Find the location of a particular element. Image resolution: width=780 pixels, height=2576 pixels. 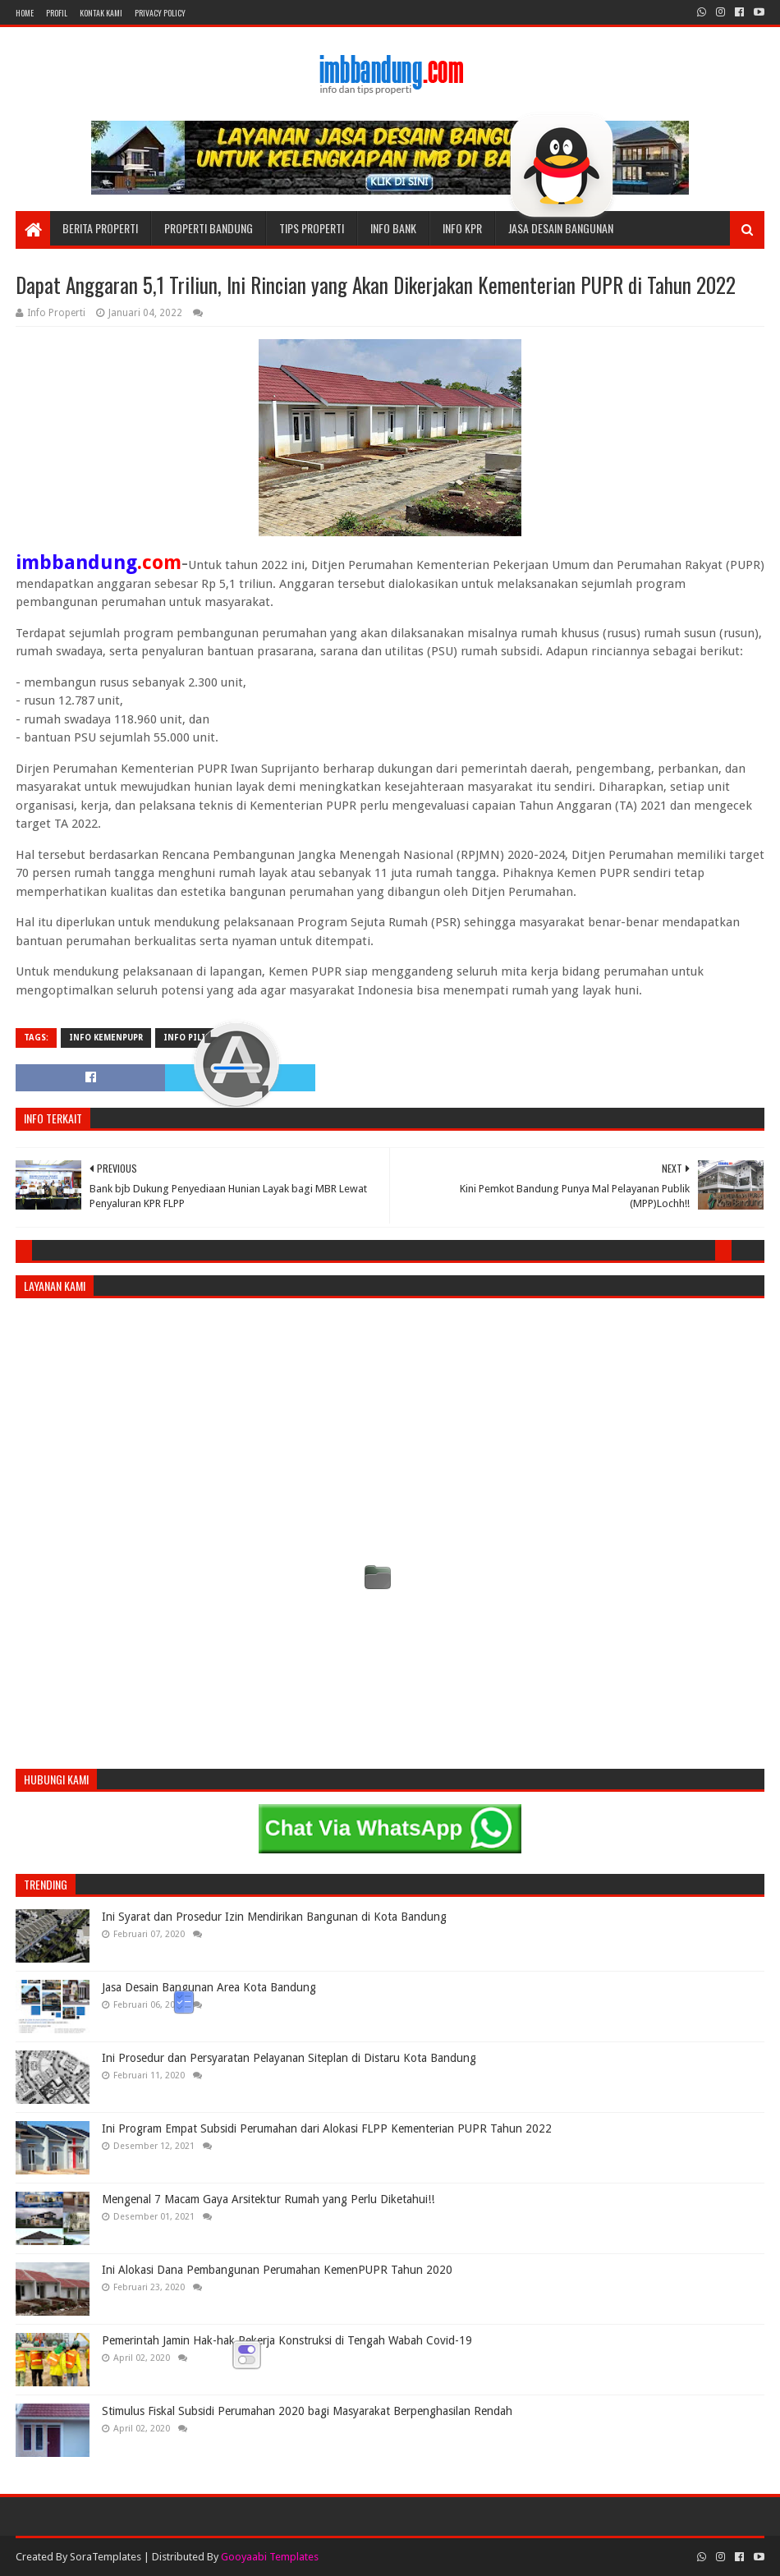

open gnome tweaks to customize desktop settings is located at coordinates (246, 2354).